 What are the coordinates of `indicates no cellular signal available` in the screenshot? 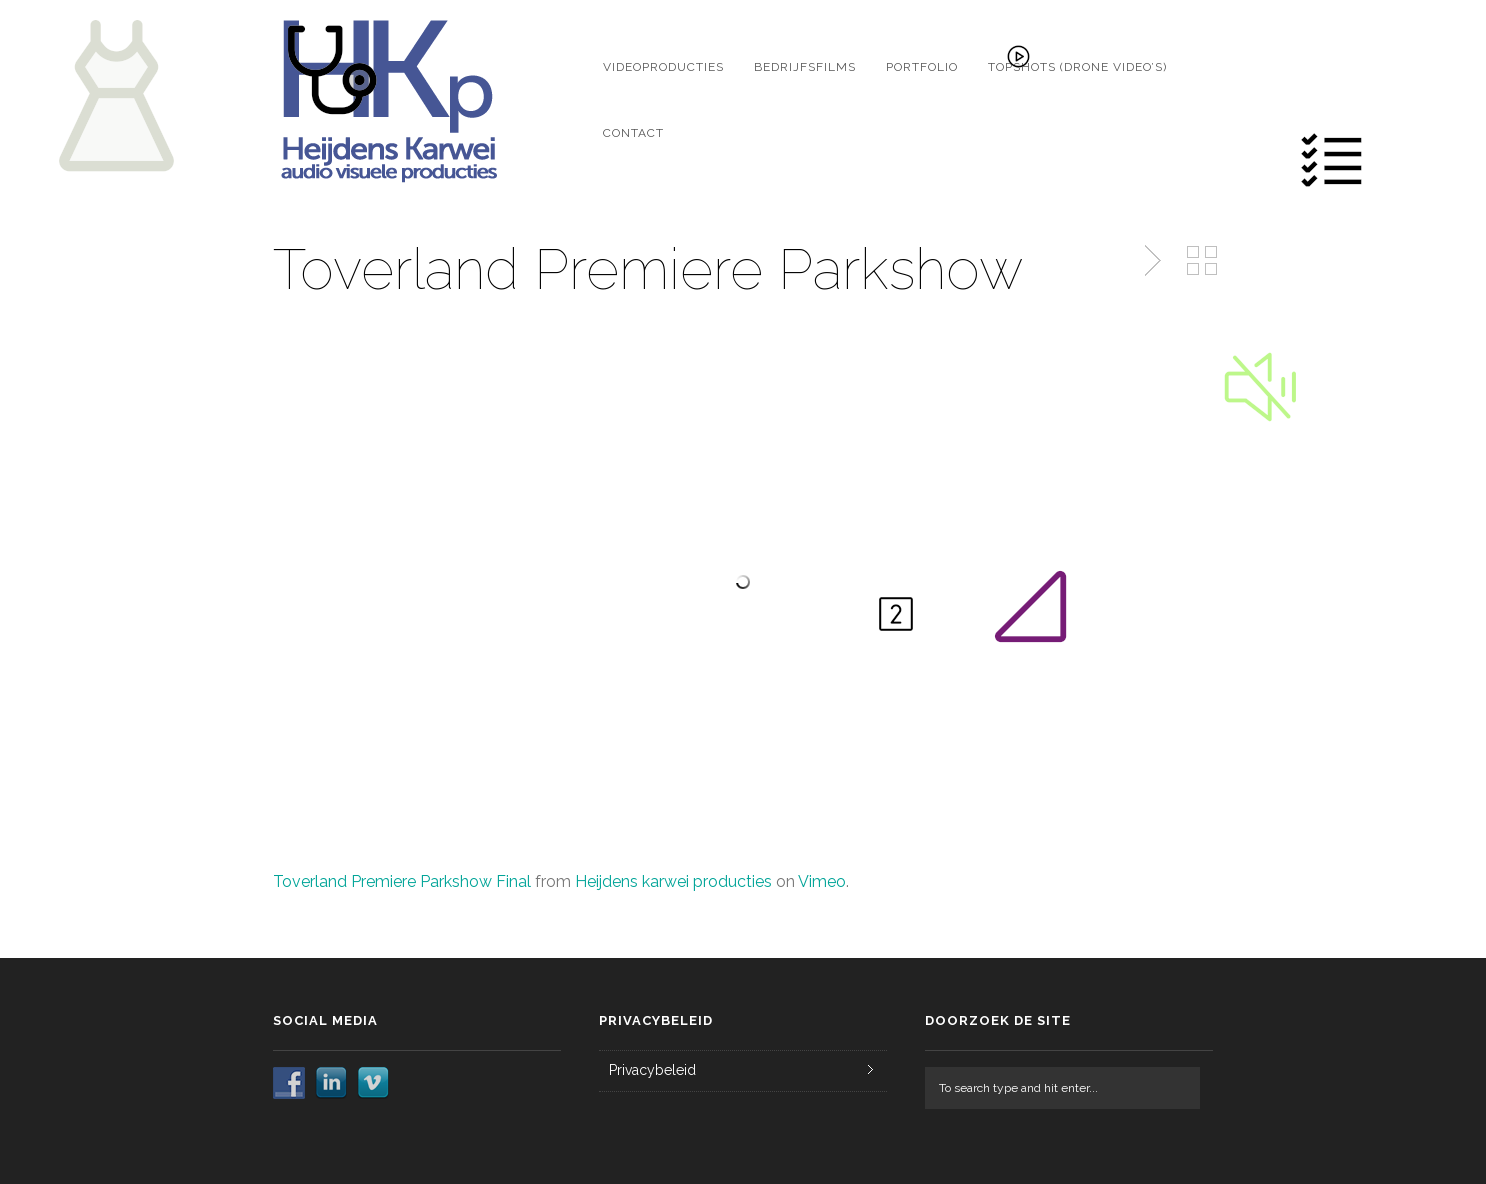 It's located at (1036, 609).